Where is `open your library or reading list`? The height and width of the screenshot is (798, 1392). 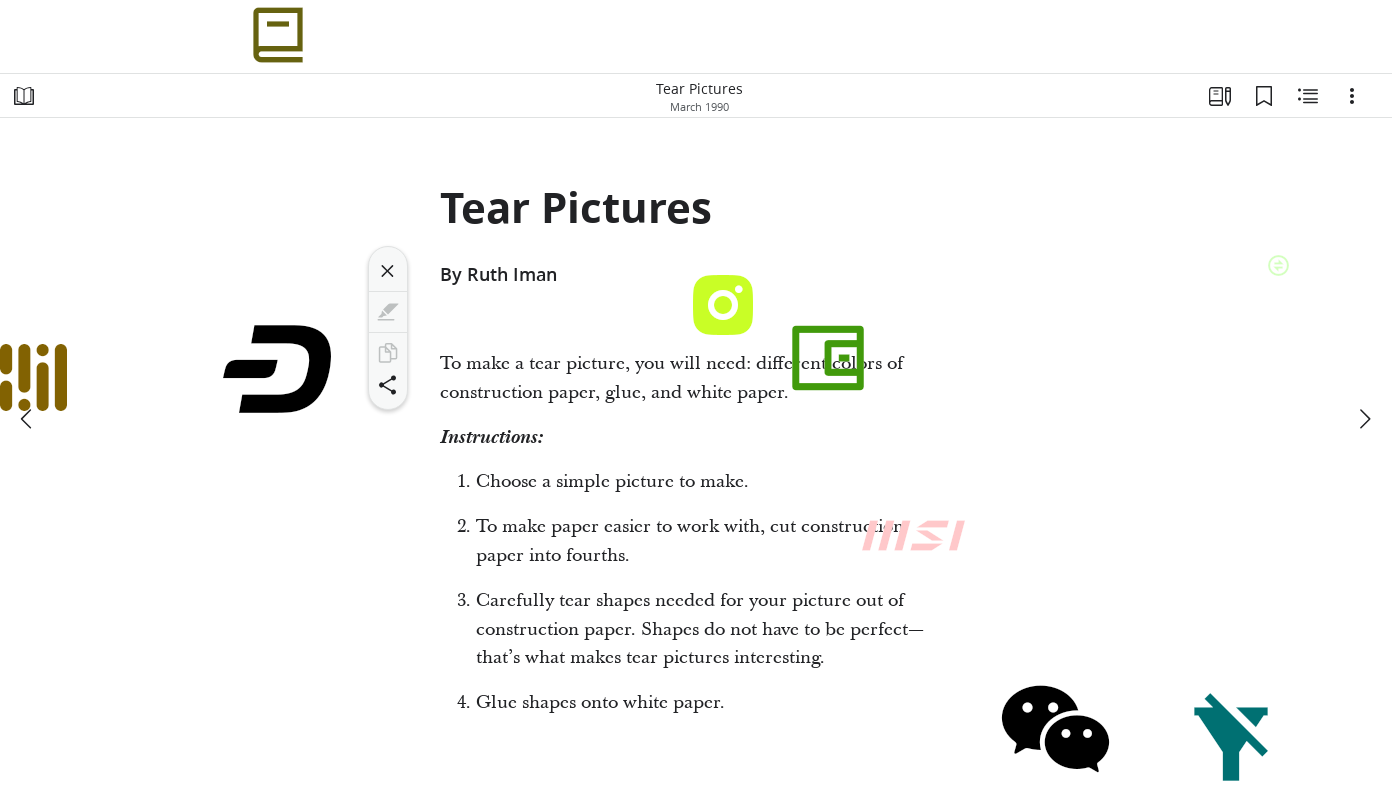 open your library or reading list is located at coordinates (278, 35).